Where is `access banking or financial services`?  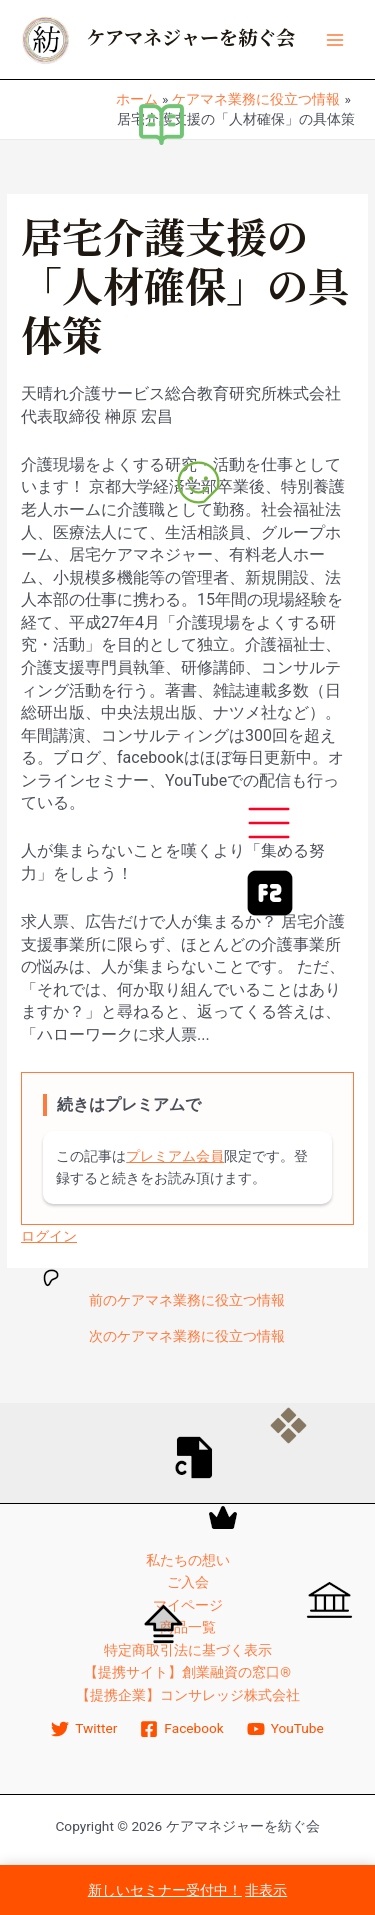
access banking or financial services is located at coordinates (329, 1601).